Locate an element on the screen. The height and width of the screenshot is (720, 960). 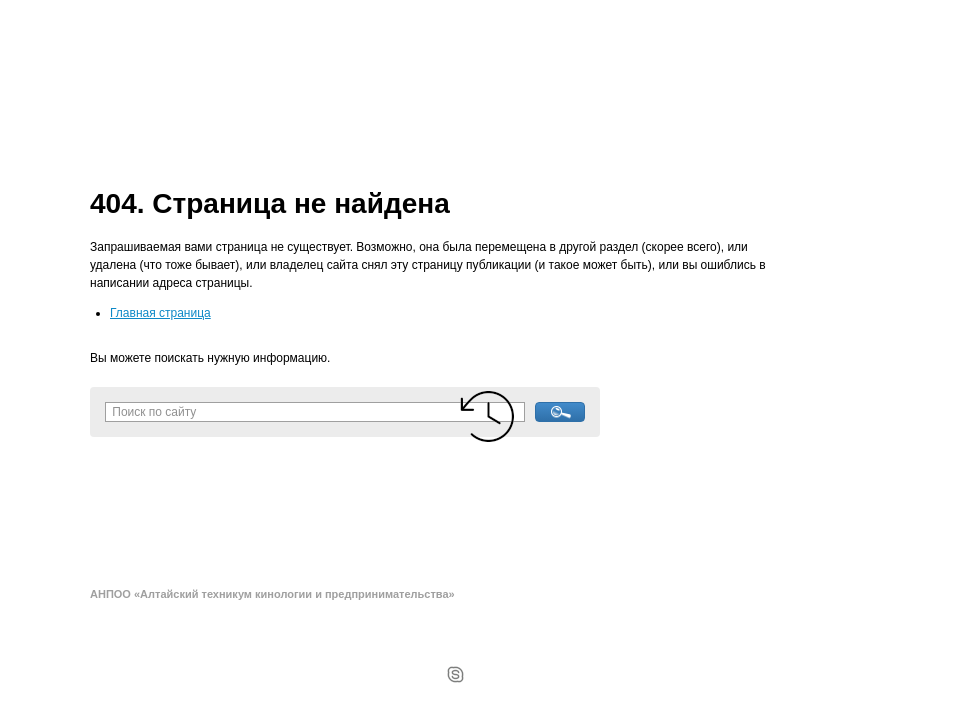
open Skype app is located at coordinates (455, 674).